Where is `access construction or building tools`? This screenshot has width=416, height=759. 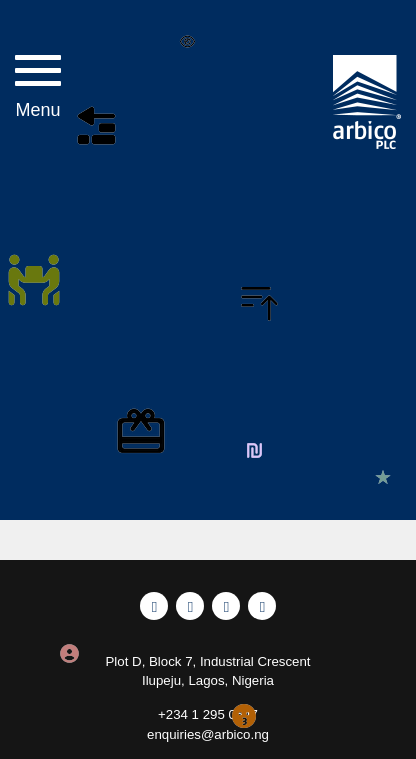 access construction or building tools is located at coordinates (96, 125).